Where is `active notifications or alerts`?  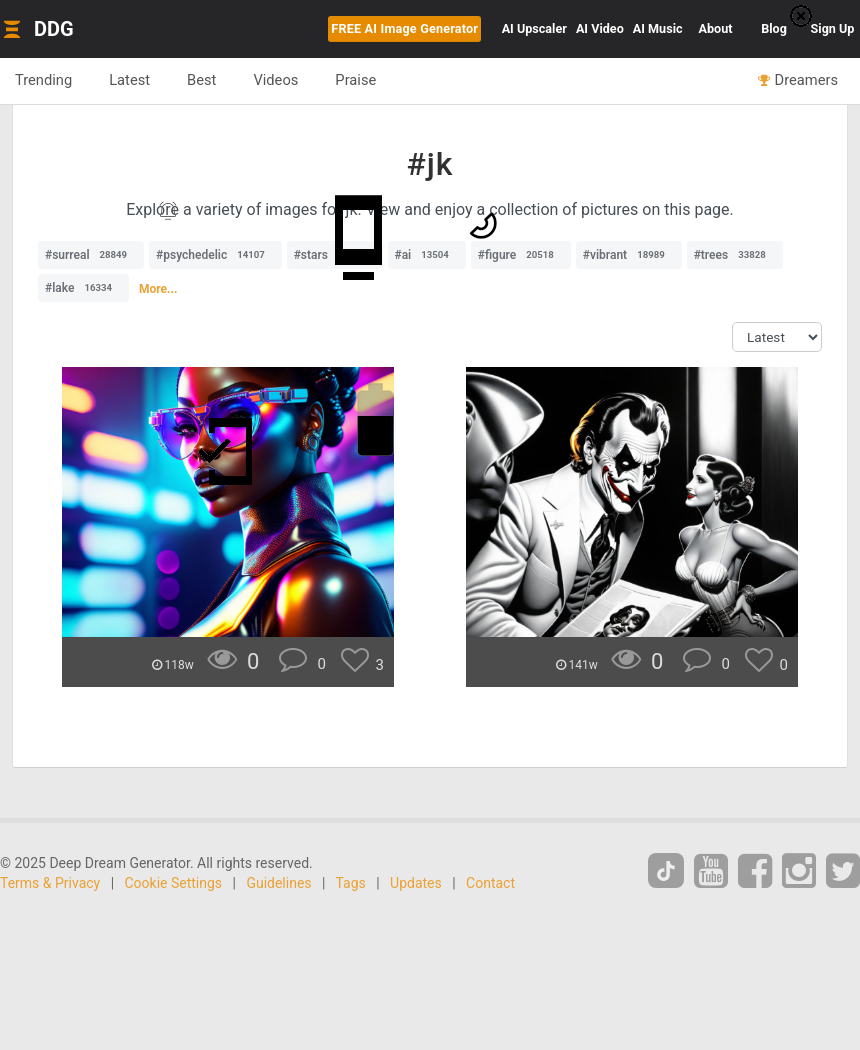 active notifications or alerts is located at coordinates (168, 211).